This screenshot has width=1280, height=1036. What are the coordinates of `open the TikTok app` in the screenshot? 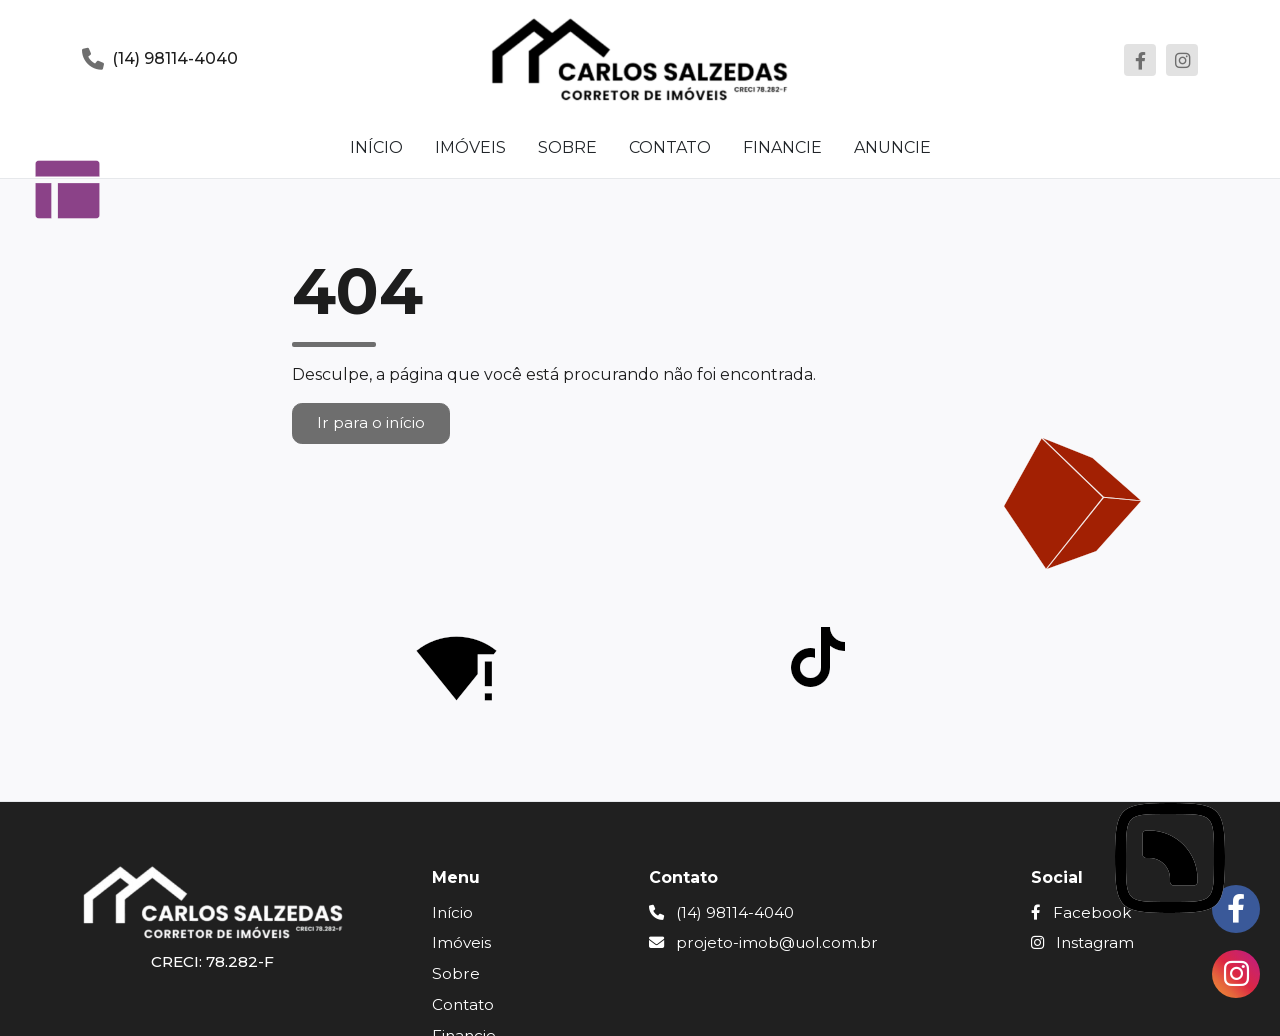 It's located at (818, 657).